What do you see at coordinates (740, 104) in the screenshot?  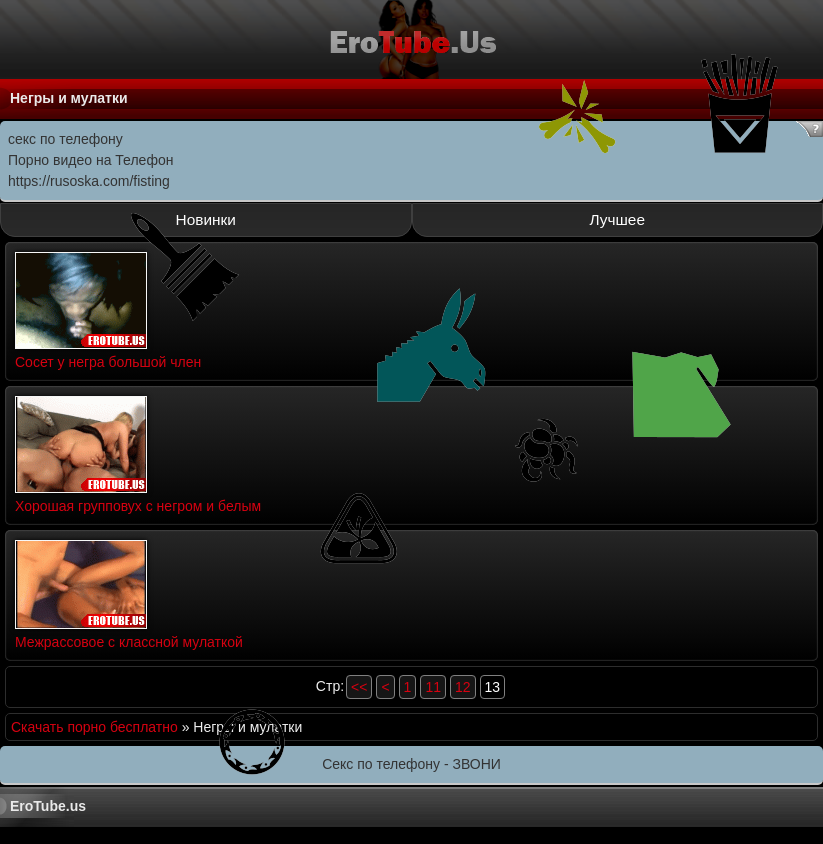 I see `browse fast food or snack options` at bounding box center [740, 104].